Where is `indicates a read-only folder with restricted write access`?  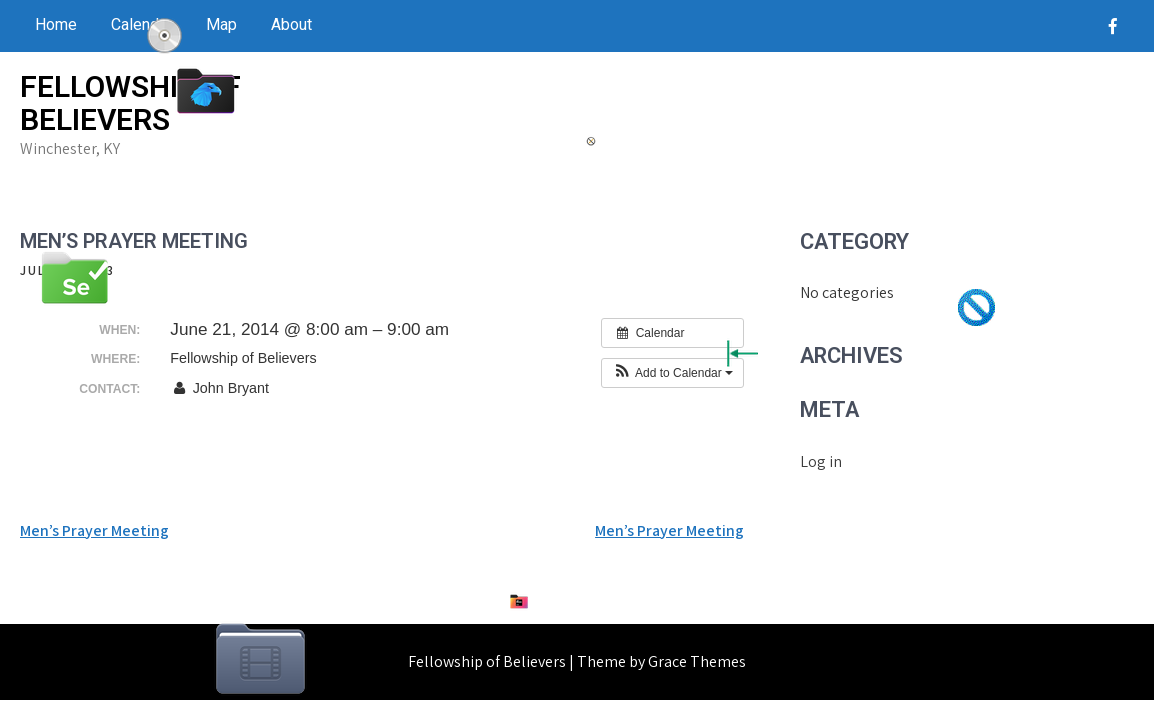
indicates a read-only folder with restricted write access is located at coordinates (574, 128).